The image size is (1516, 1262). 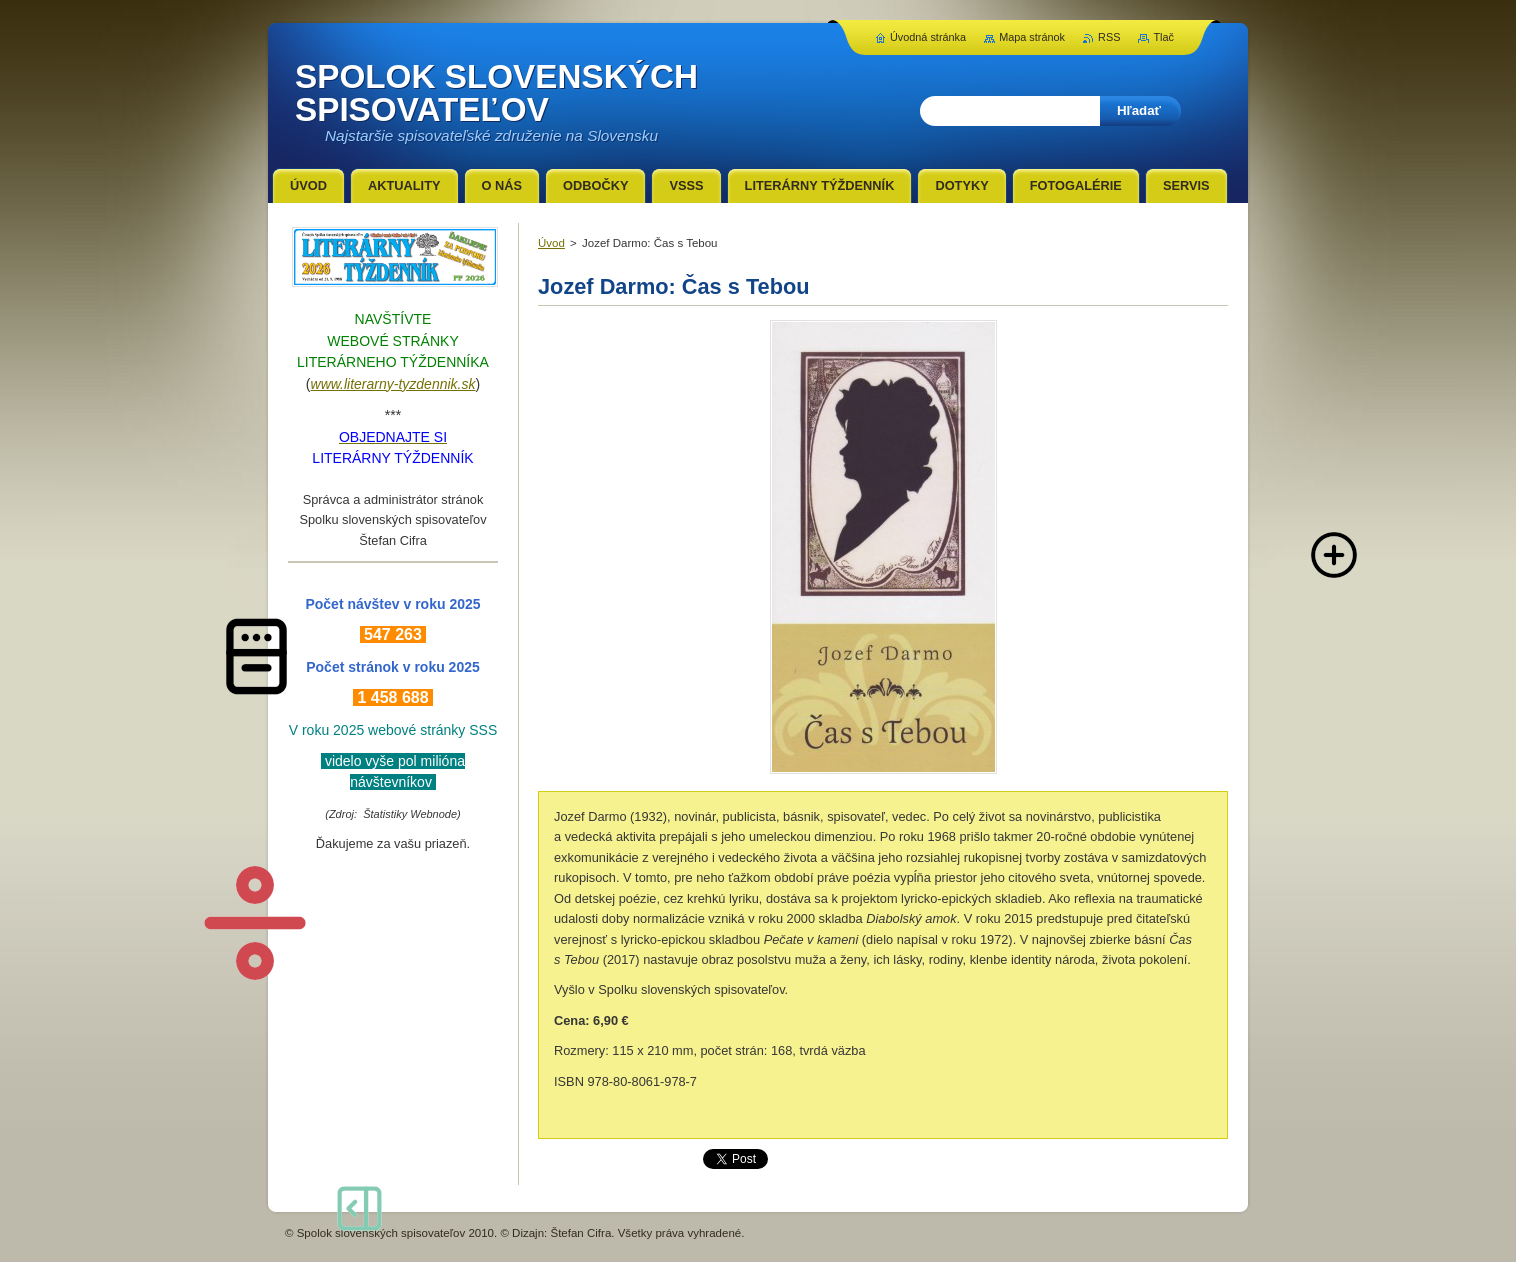 I want to click on perform division calculation, so click(x=255, y=923).